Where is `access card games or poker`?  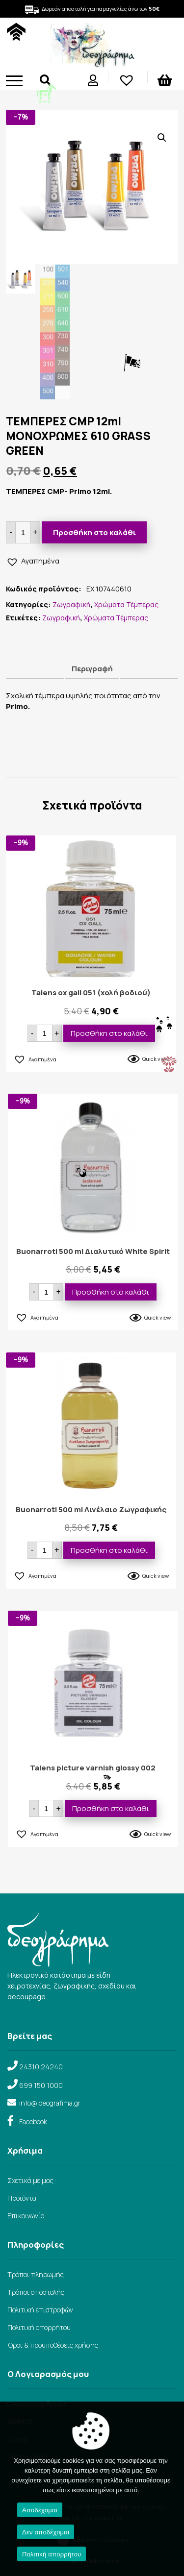
access card games or poker is located at coordinates (107, 1777).